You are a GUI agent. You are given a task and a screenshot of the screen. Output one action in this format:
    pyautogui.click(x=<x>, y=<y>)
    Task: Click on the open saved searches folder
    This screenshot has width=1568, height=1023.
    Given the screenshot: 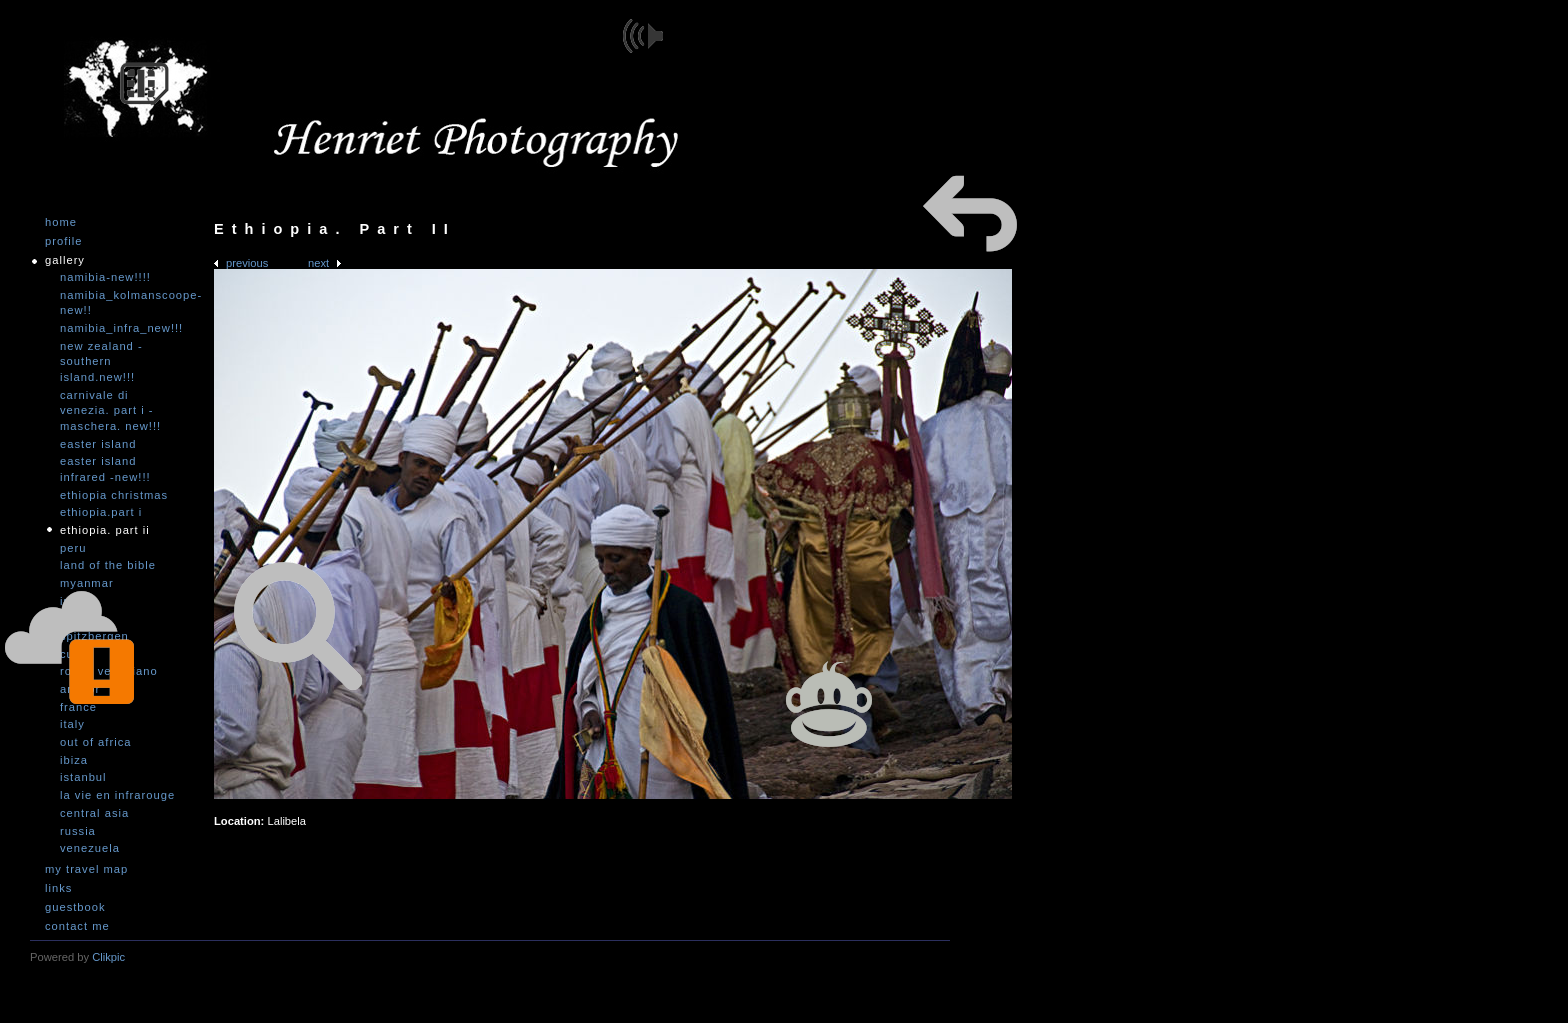 What is the action you would take?
    pyautogui.click(x=298, y=626)
    